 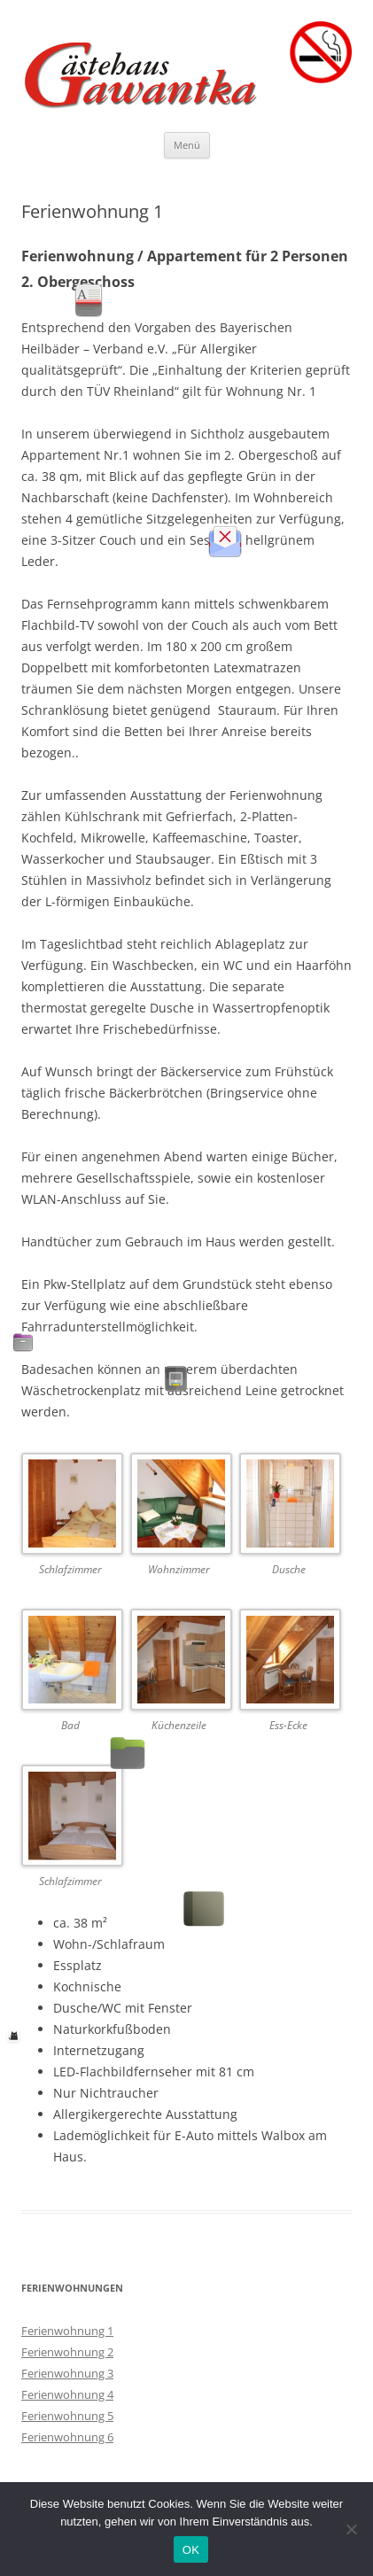 I want to click on open the Clash proxy app, so click(x=13, y=2036).